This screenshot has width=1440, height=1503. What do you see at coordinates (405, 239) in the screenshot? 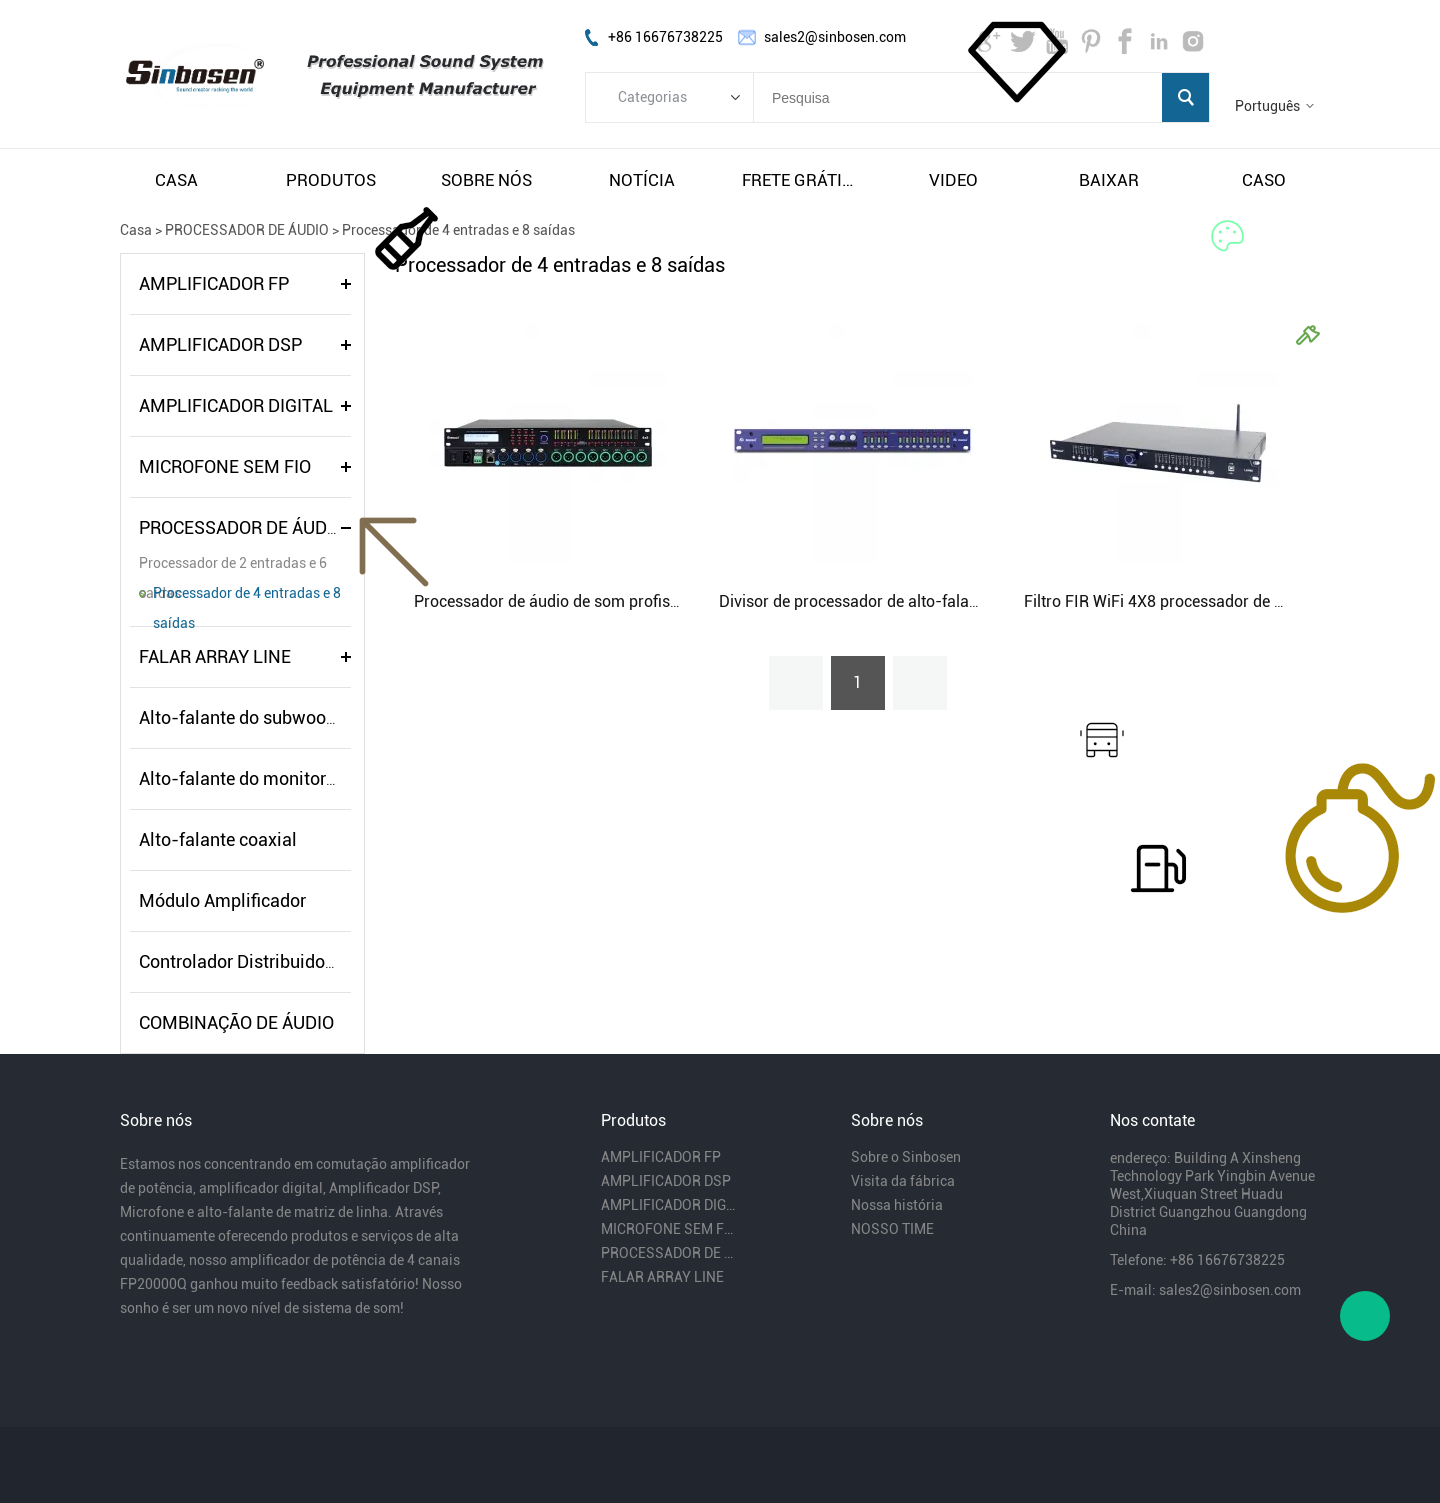
I see `browse bar or brewery options` at bounding box center [405, 239].